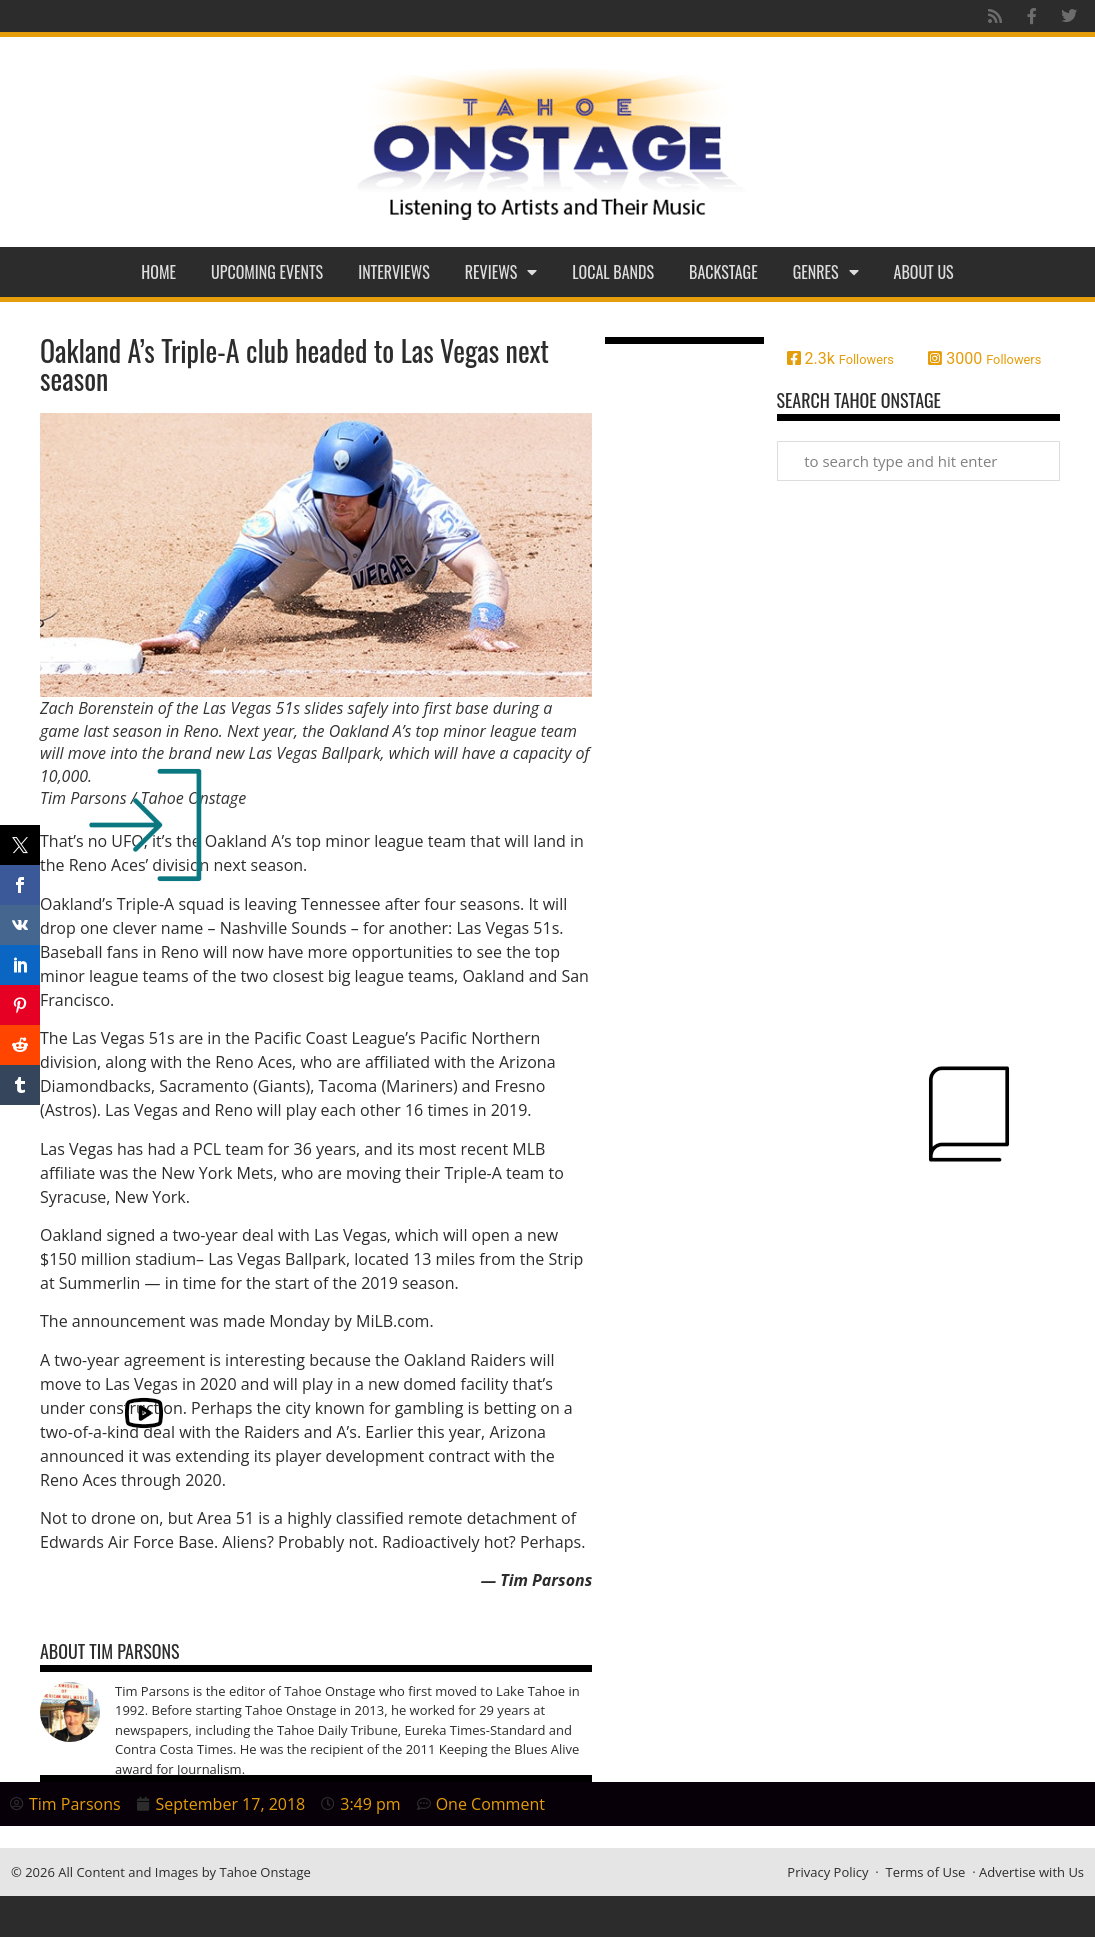  I want to click on open YouTube app, so click(144, 1413).